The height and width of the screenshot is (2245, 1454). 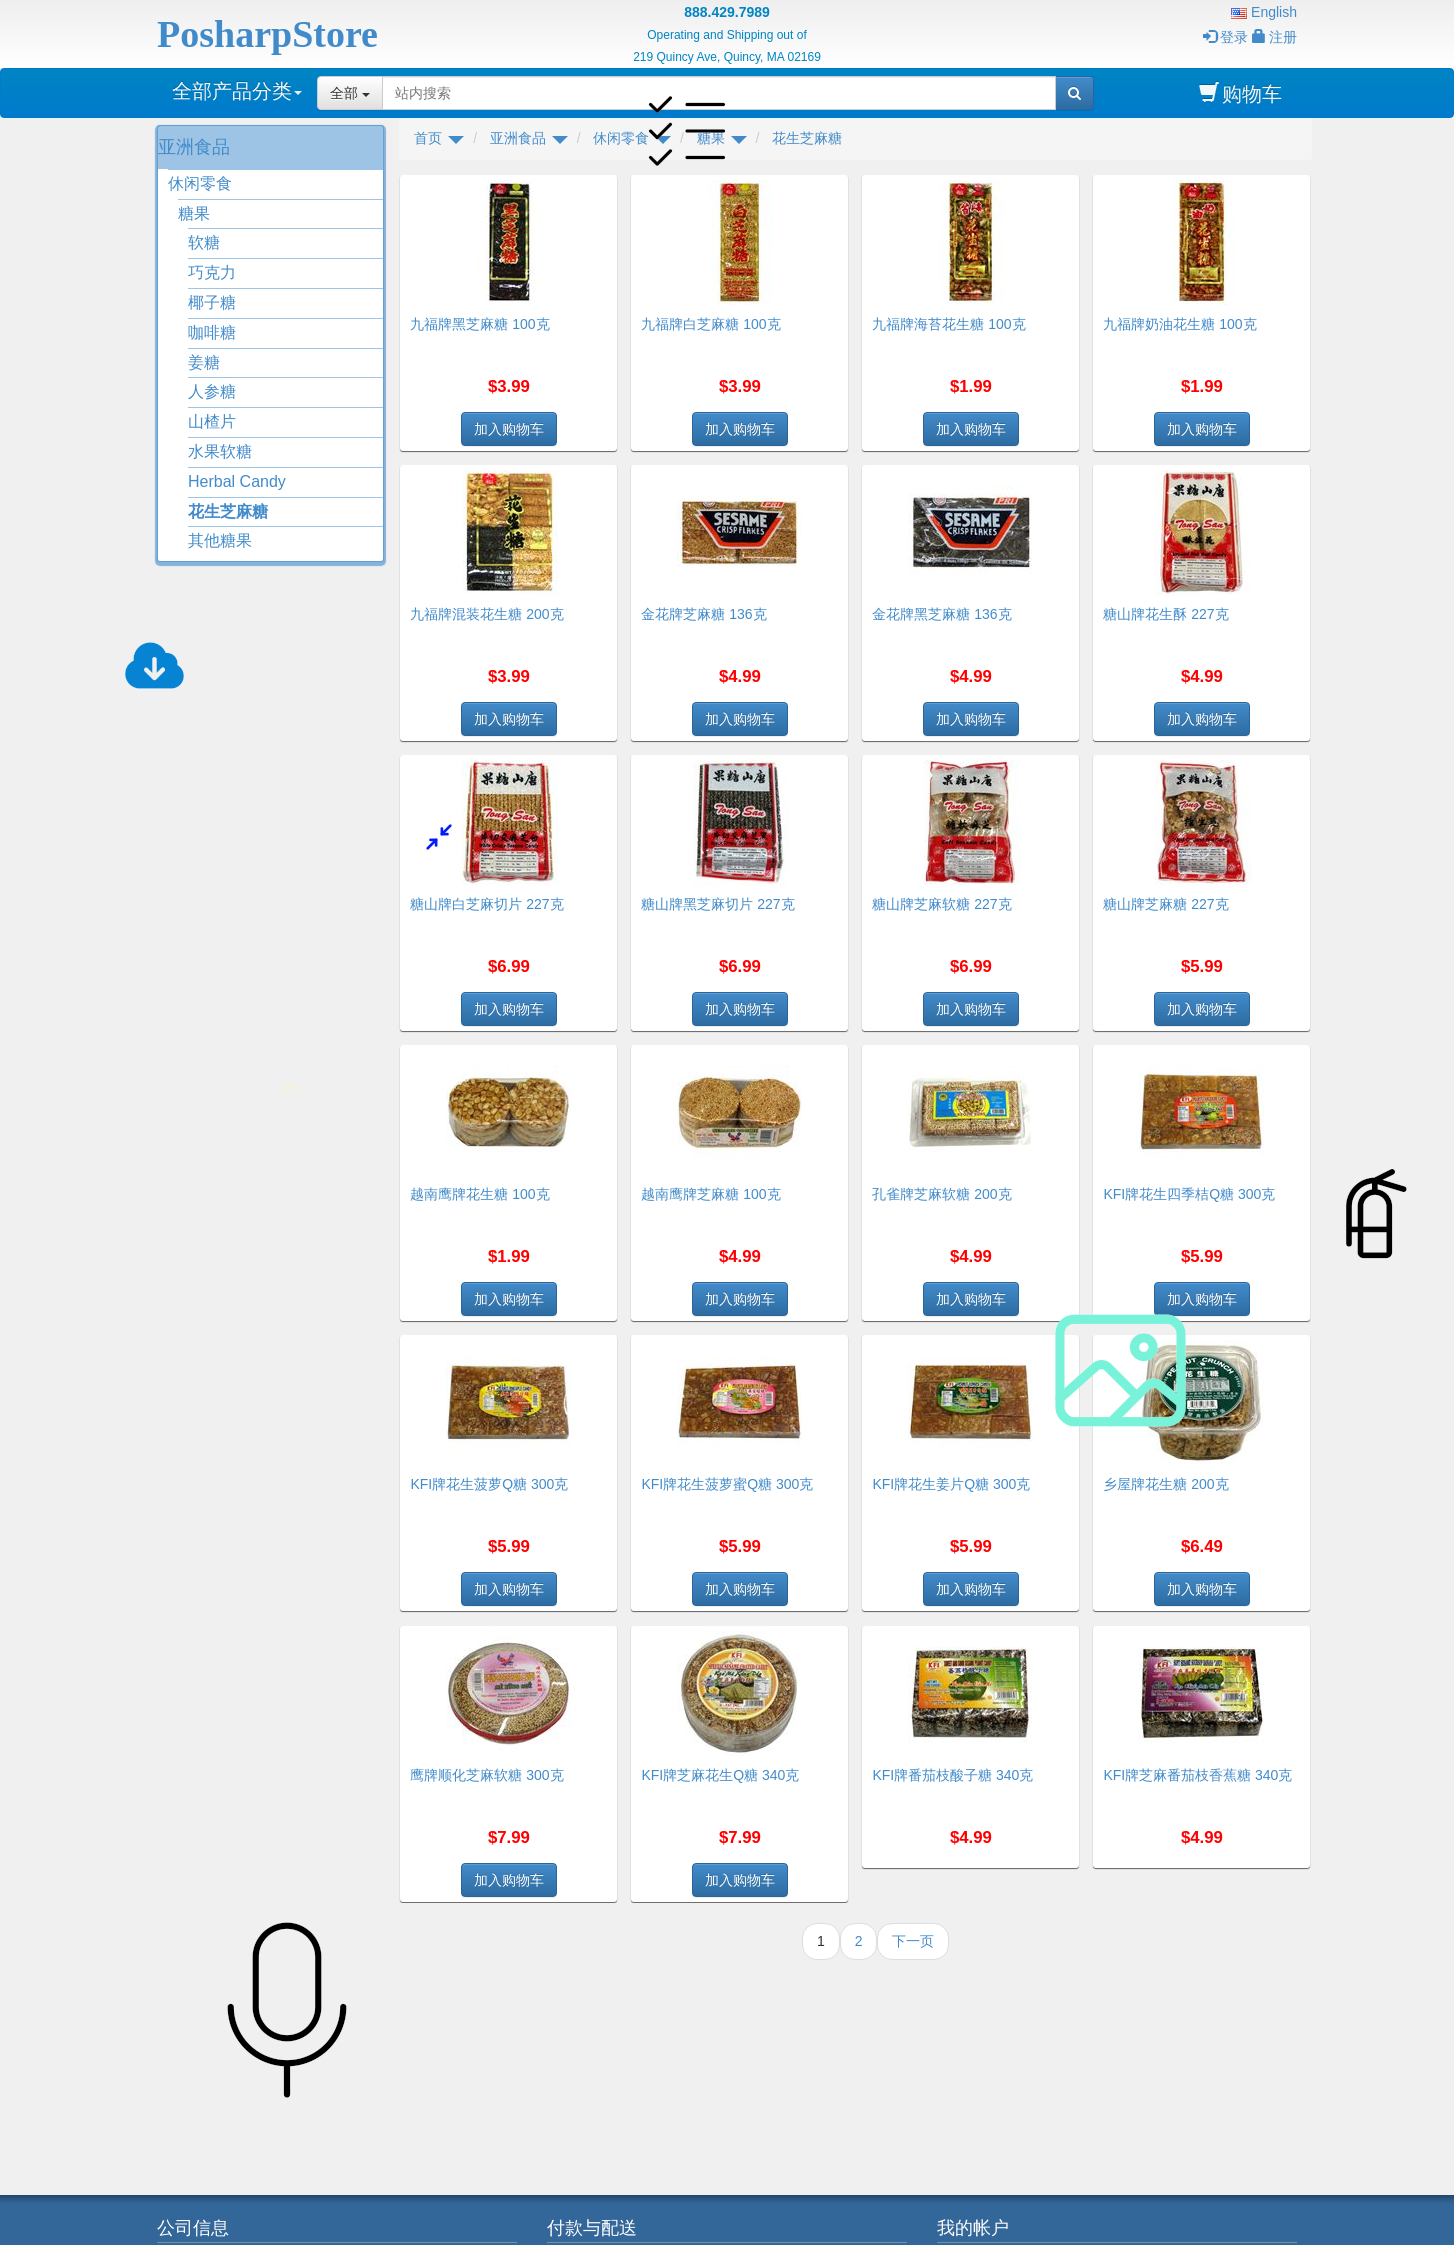 What do you see at coordinates (287, 2007) in the screenshot?
I see `tap to use voice input` at bounding box center [287, 2007].